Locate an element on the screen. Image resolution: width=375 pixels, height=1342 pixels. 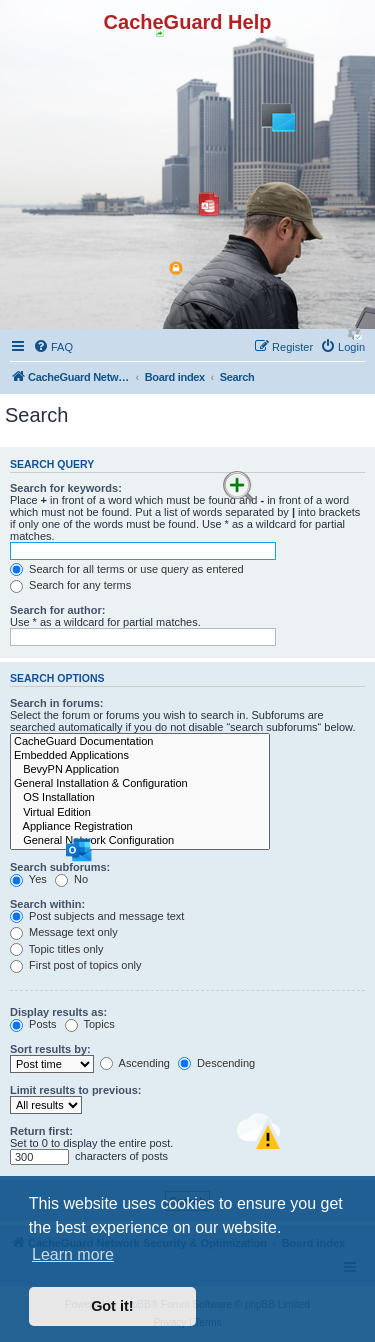
indicates a shared file or folder is located at coordinates (165, 27).